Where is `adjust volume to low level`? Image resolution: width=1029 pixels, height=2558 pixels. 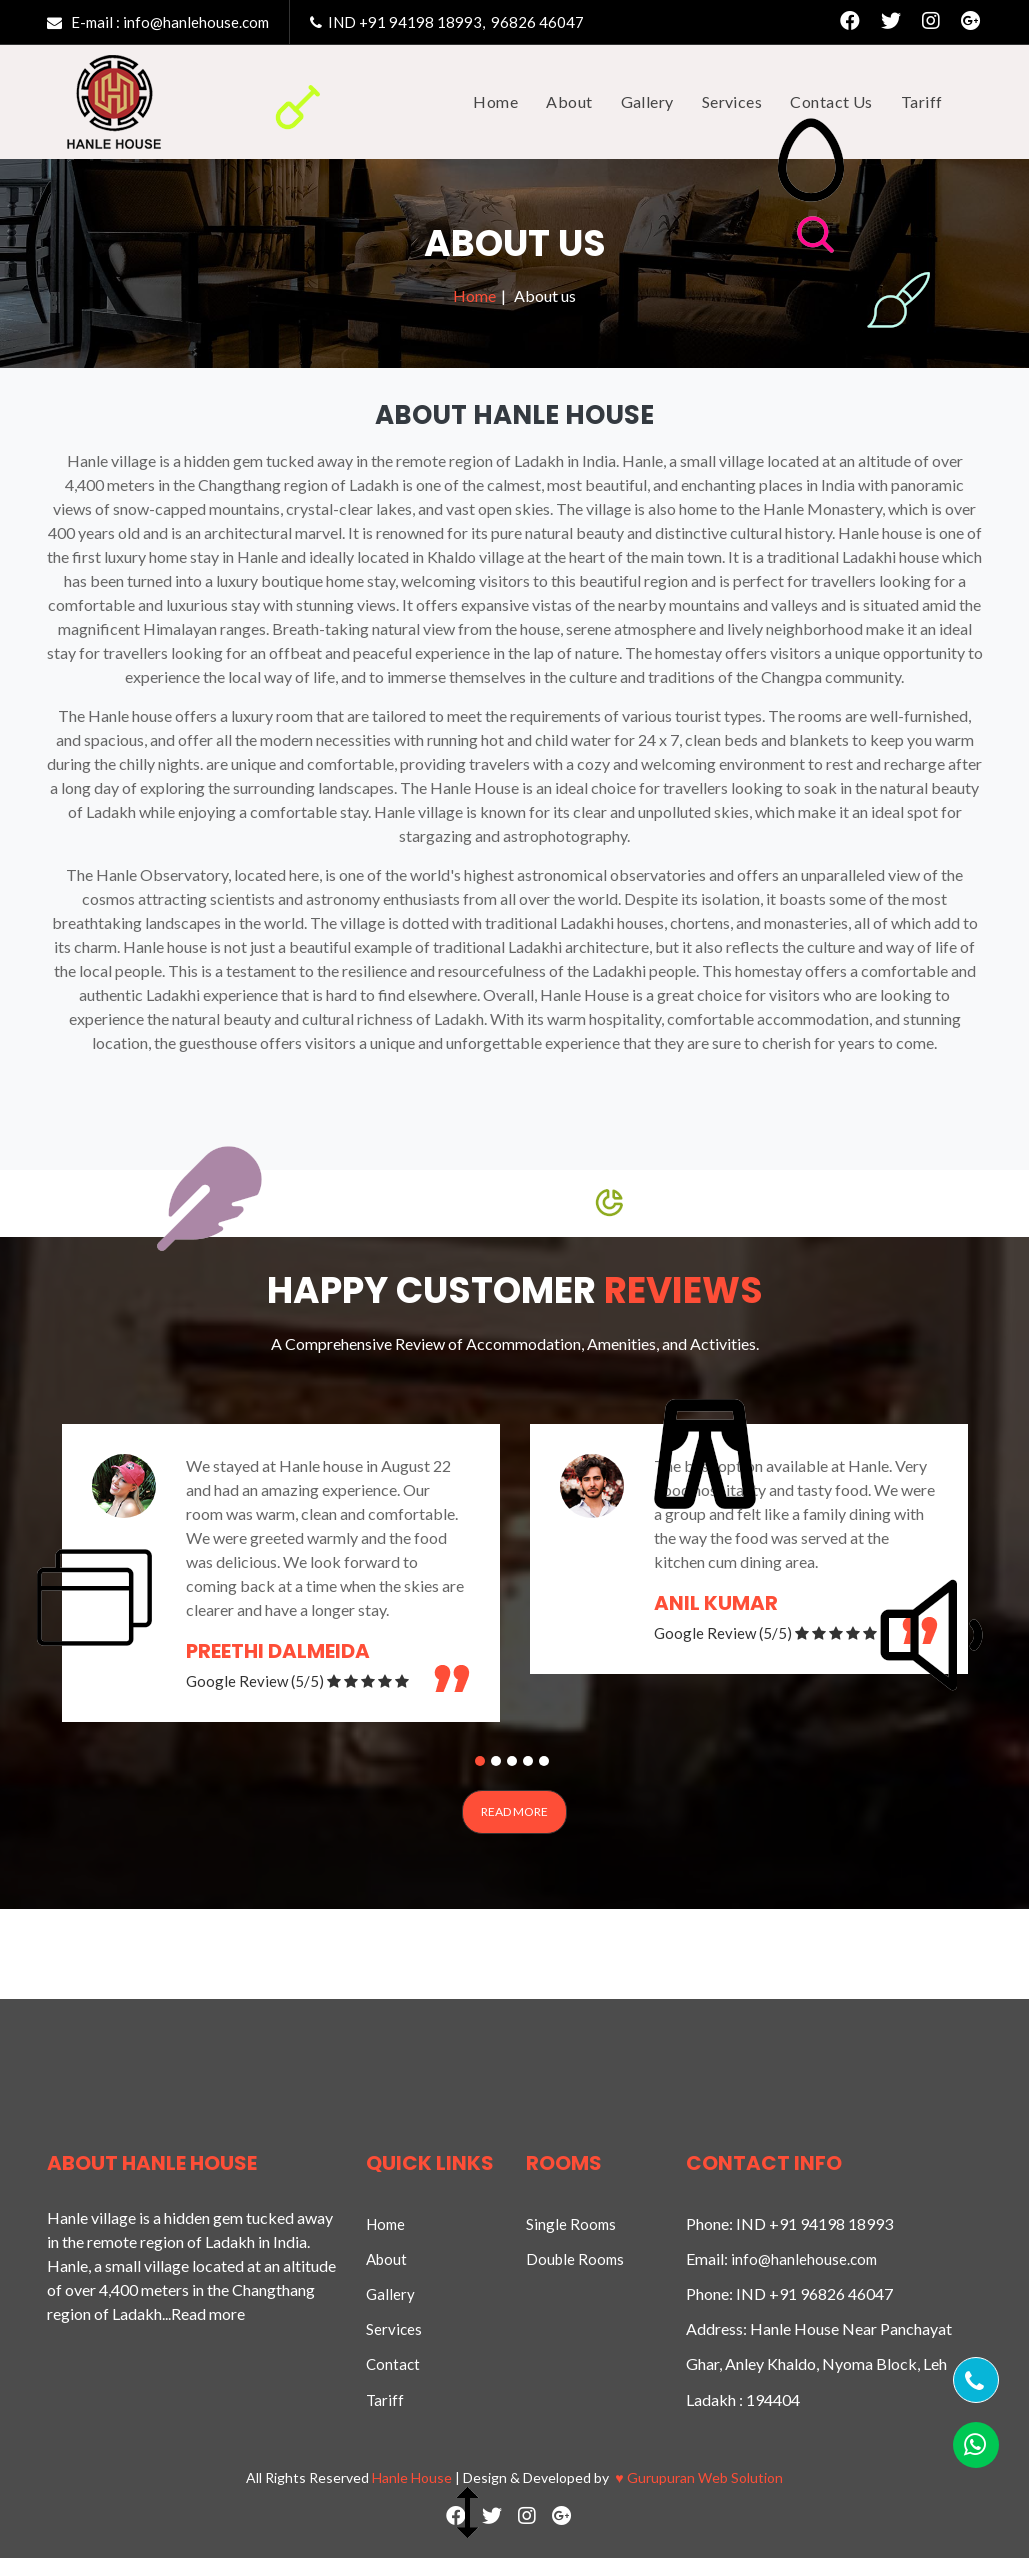
adjust volume to low level is located at coordinates (940, 1635).